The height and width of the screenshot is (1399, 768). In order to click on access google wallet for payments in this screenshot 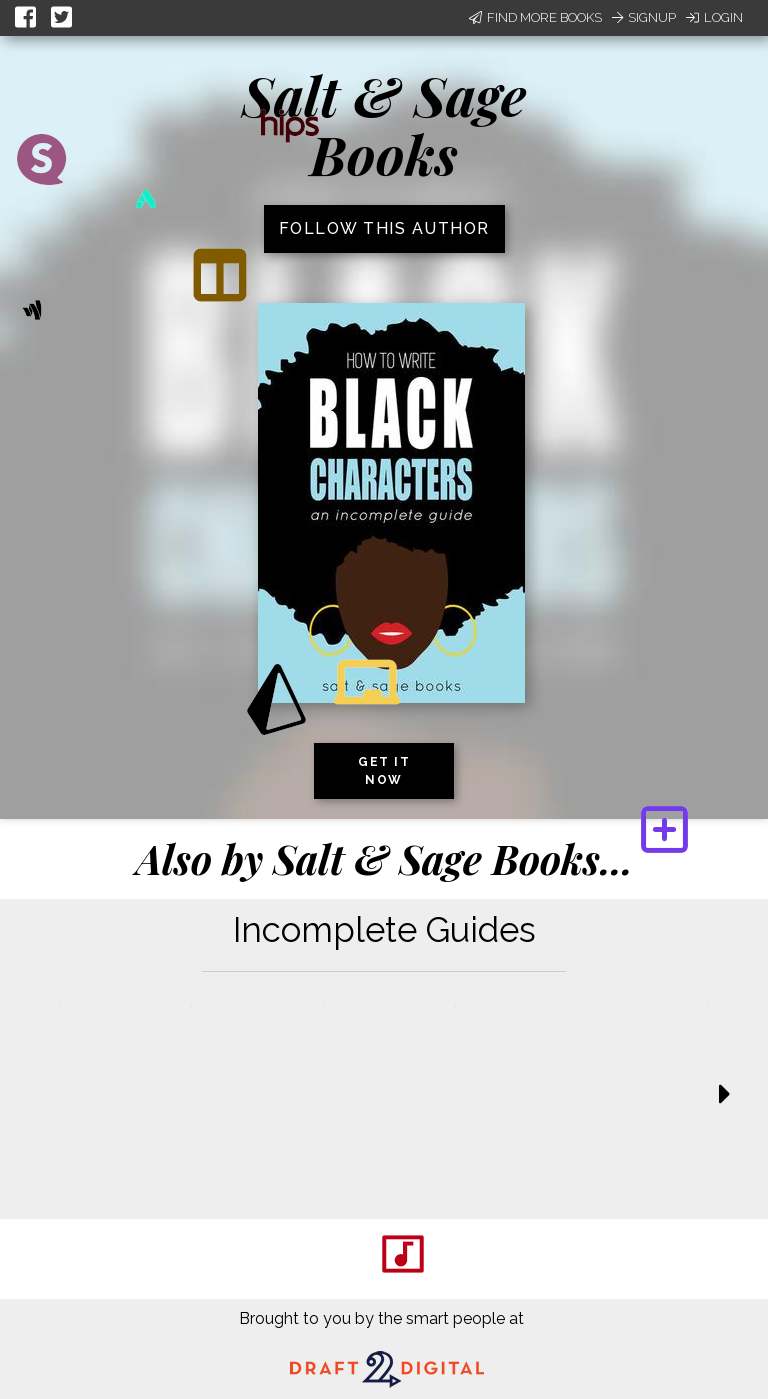, I will do `click(32, 310)`.